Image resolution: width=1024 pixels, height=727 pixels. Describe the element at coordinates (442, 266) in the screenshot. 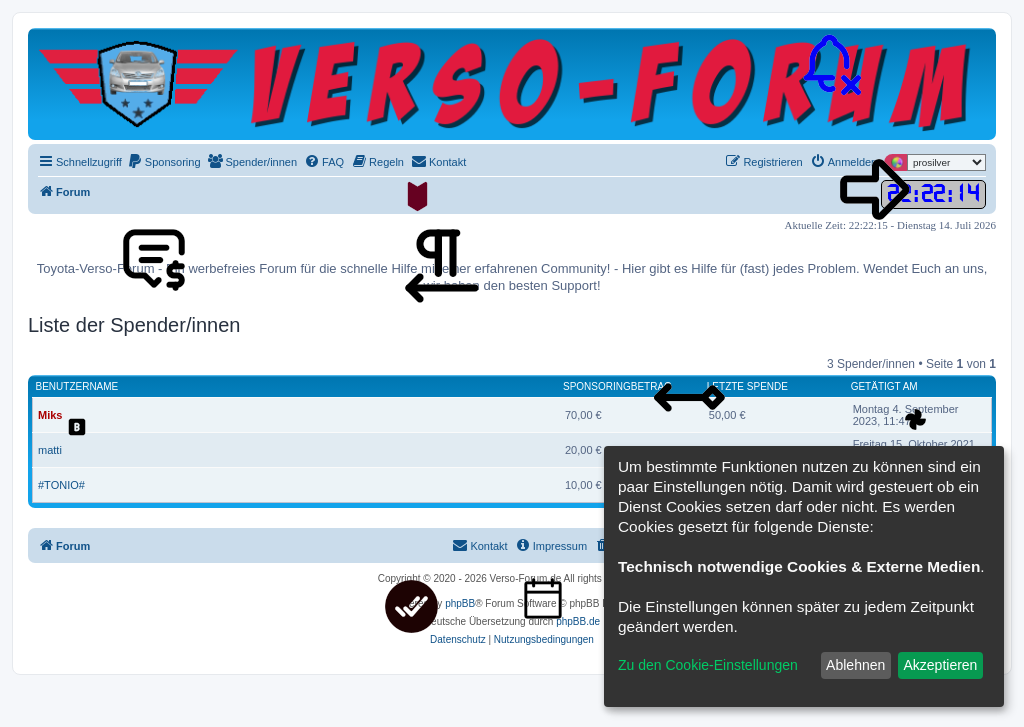

I see `decrease paragraph indent` at that location.